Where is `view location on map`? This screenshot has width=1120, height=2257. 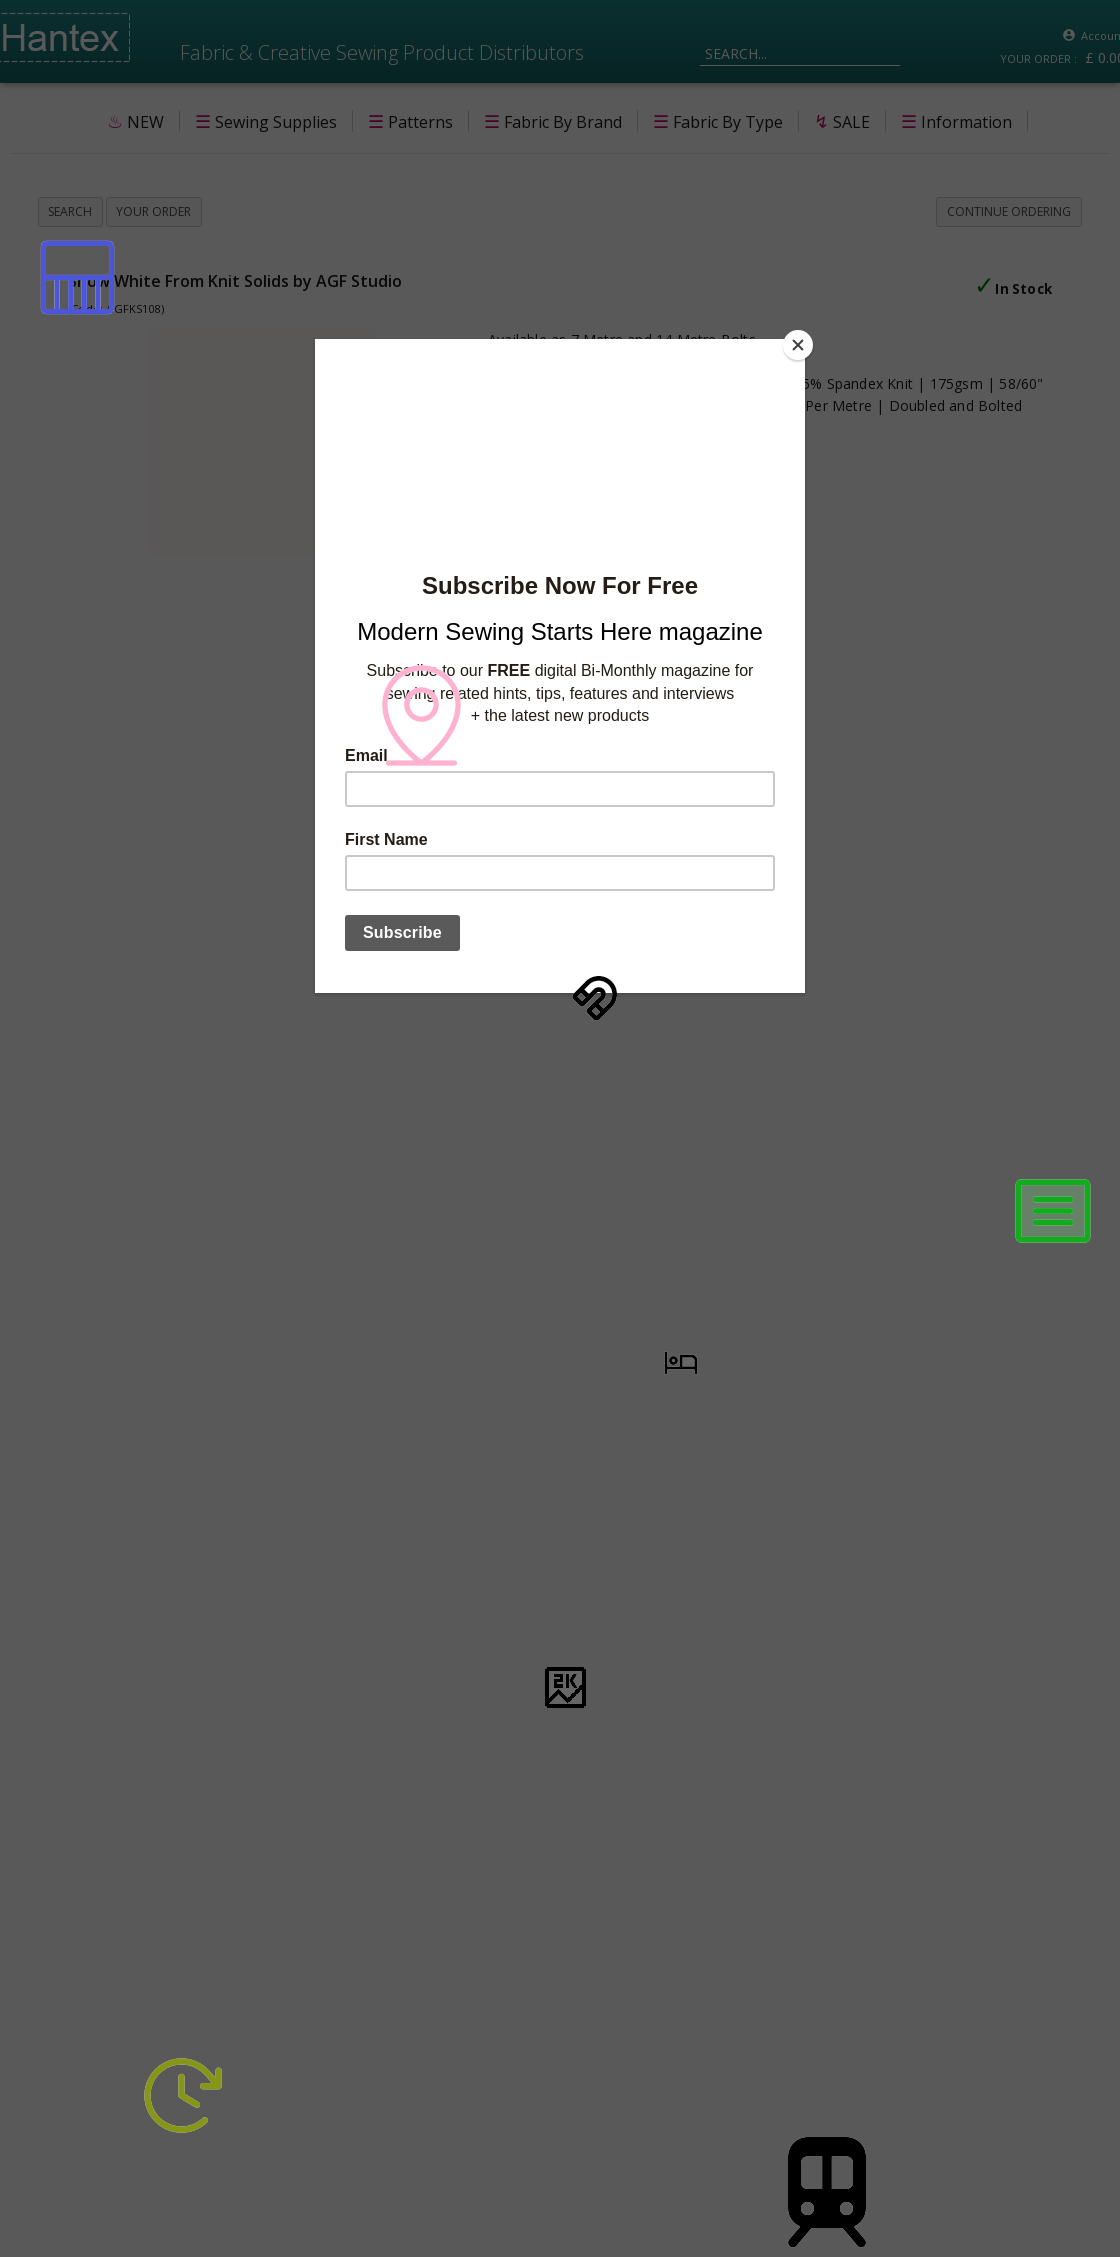 view location on map is located at coordinates (421, 715).